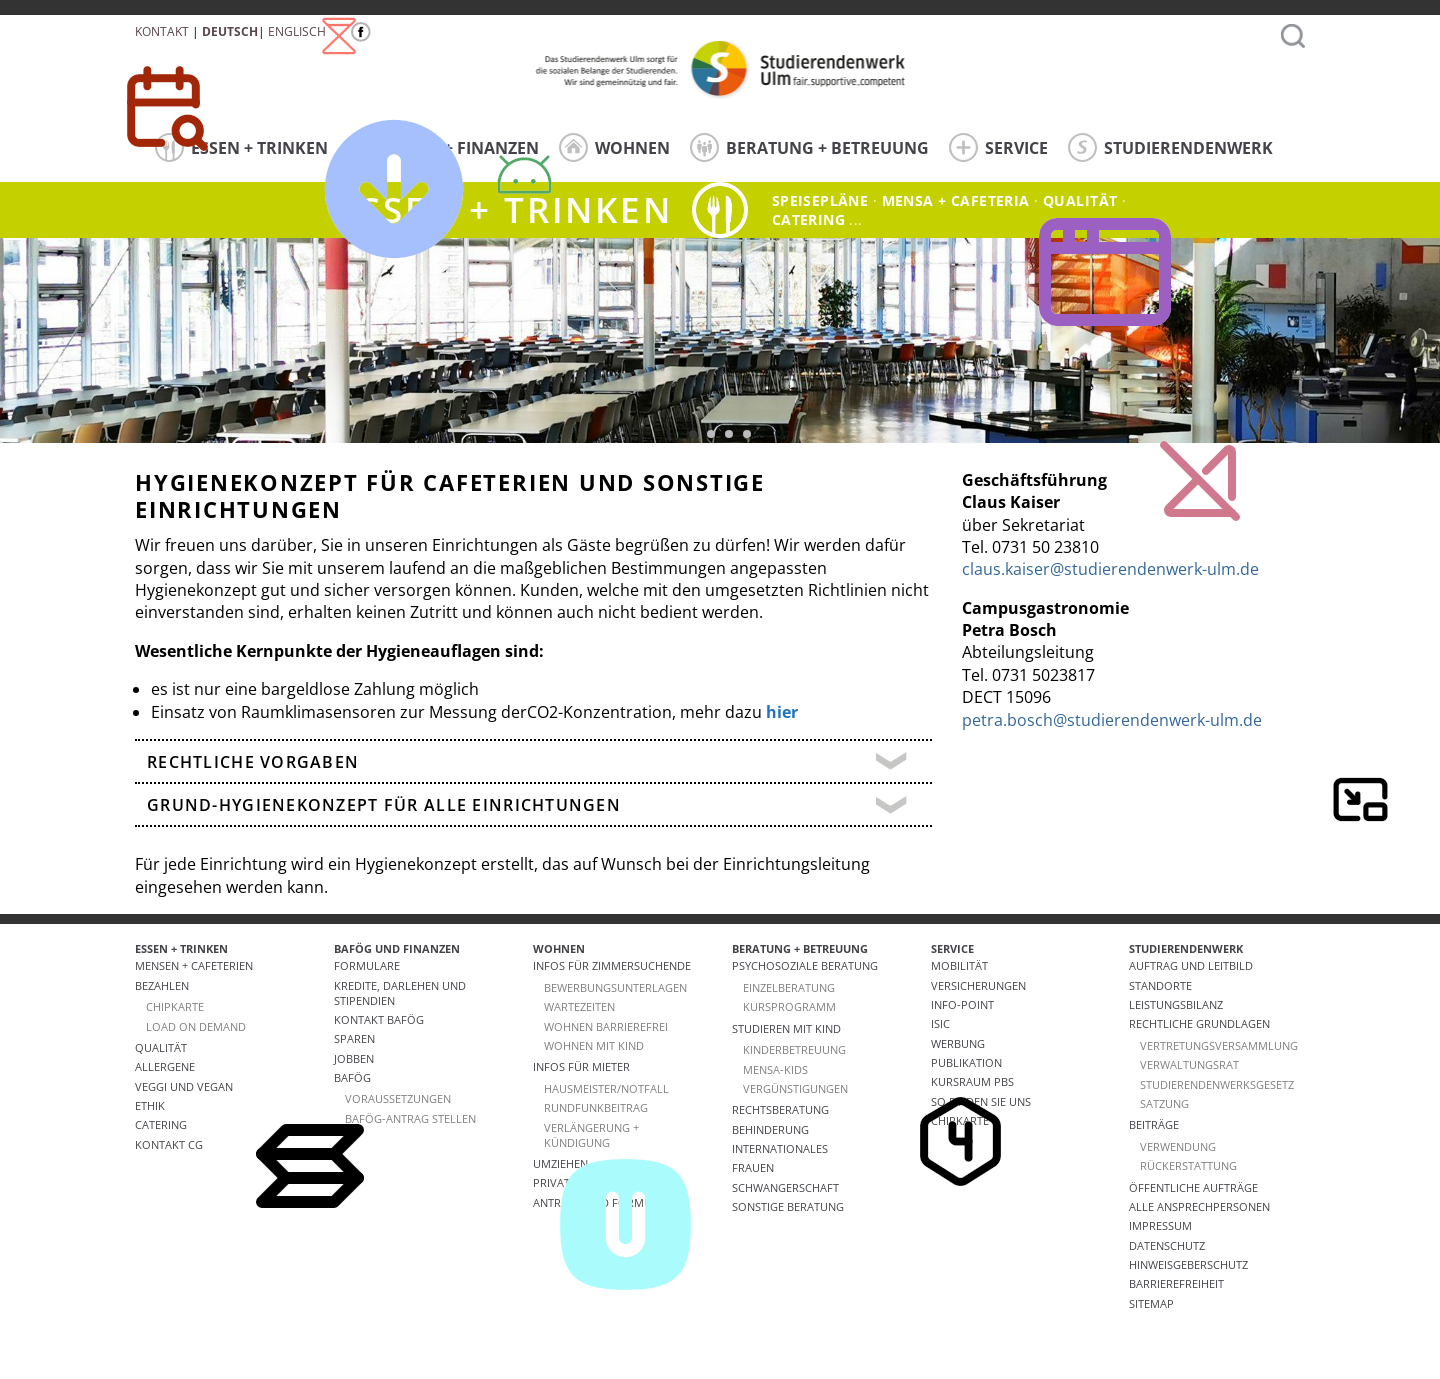 This screenshot has width=1440, height=1379. What do you see at coordinates (960, 1141) in the screenshot?
I see `step 4 in a multi-step process` at bounding box center [960, 1141].